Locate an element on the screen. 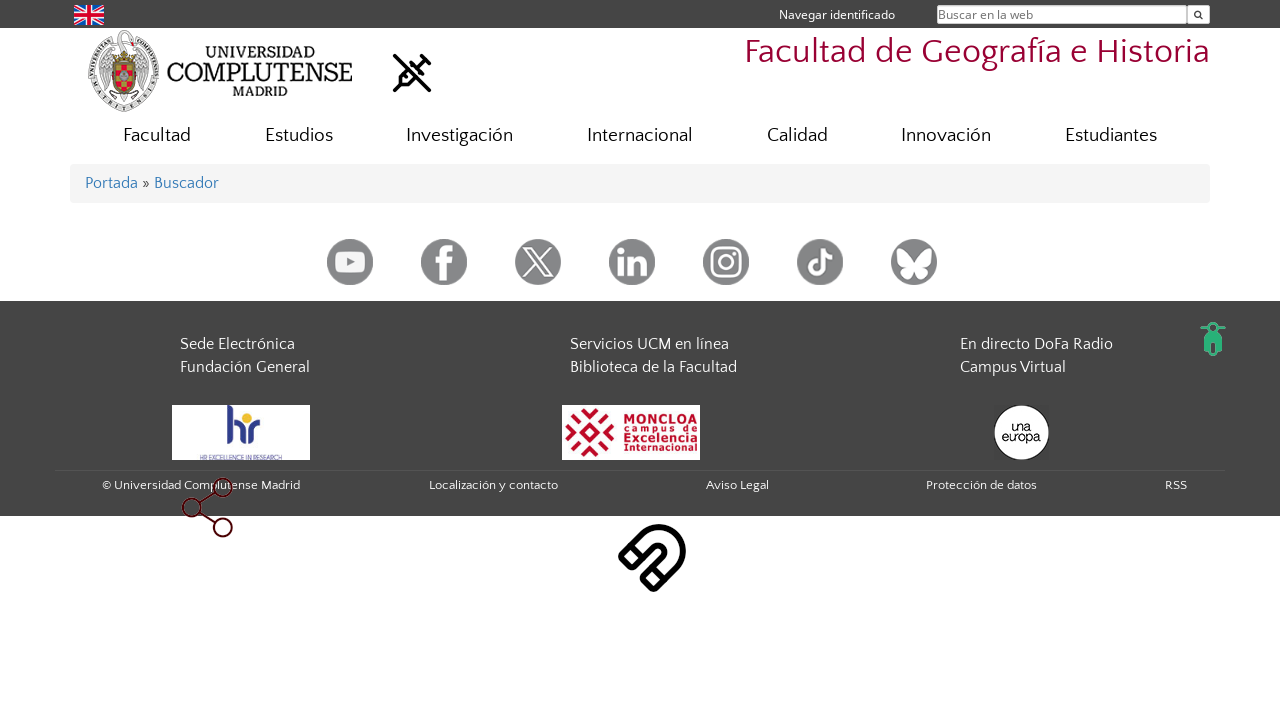  activate magnetic snap or alignment tool is located at coordinates (652, 558).